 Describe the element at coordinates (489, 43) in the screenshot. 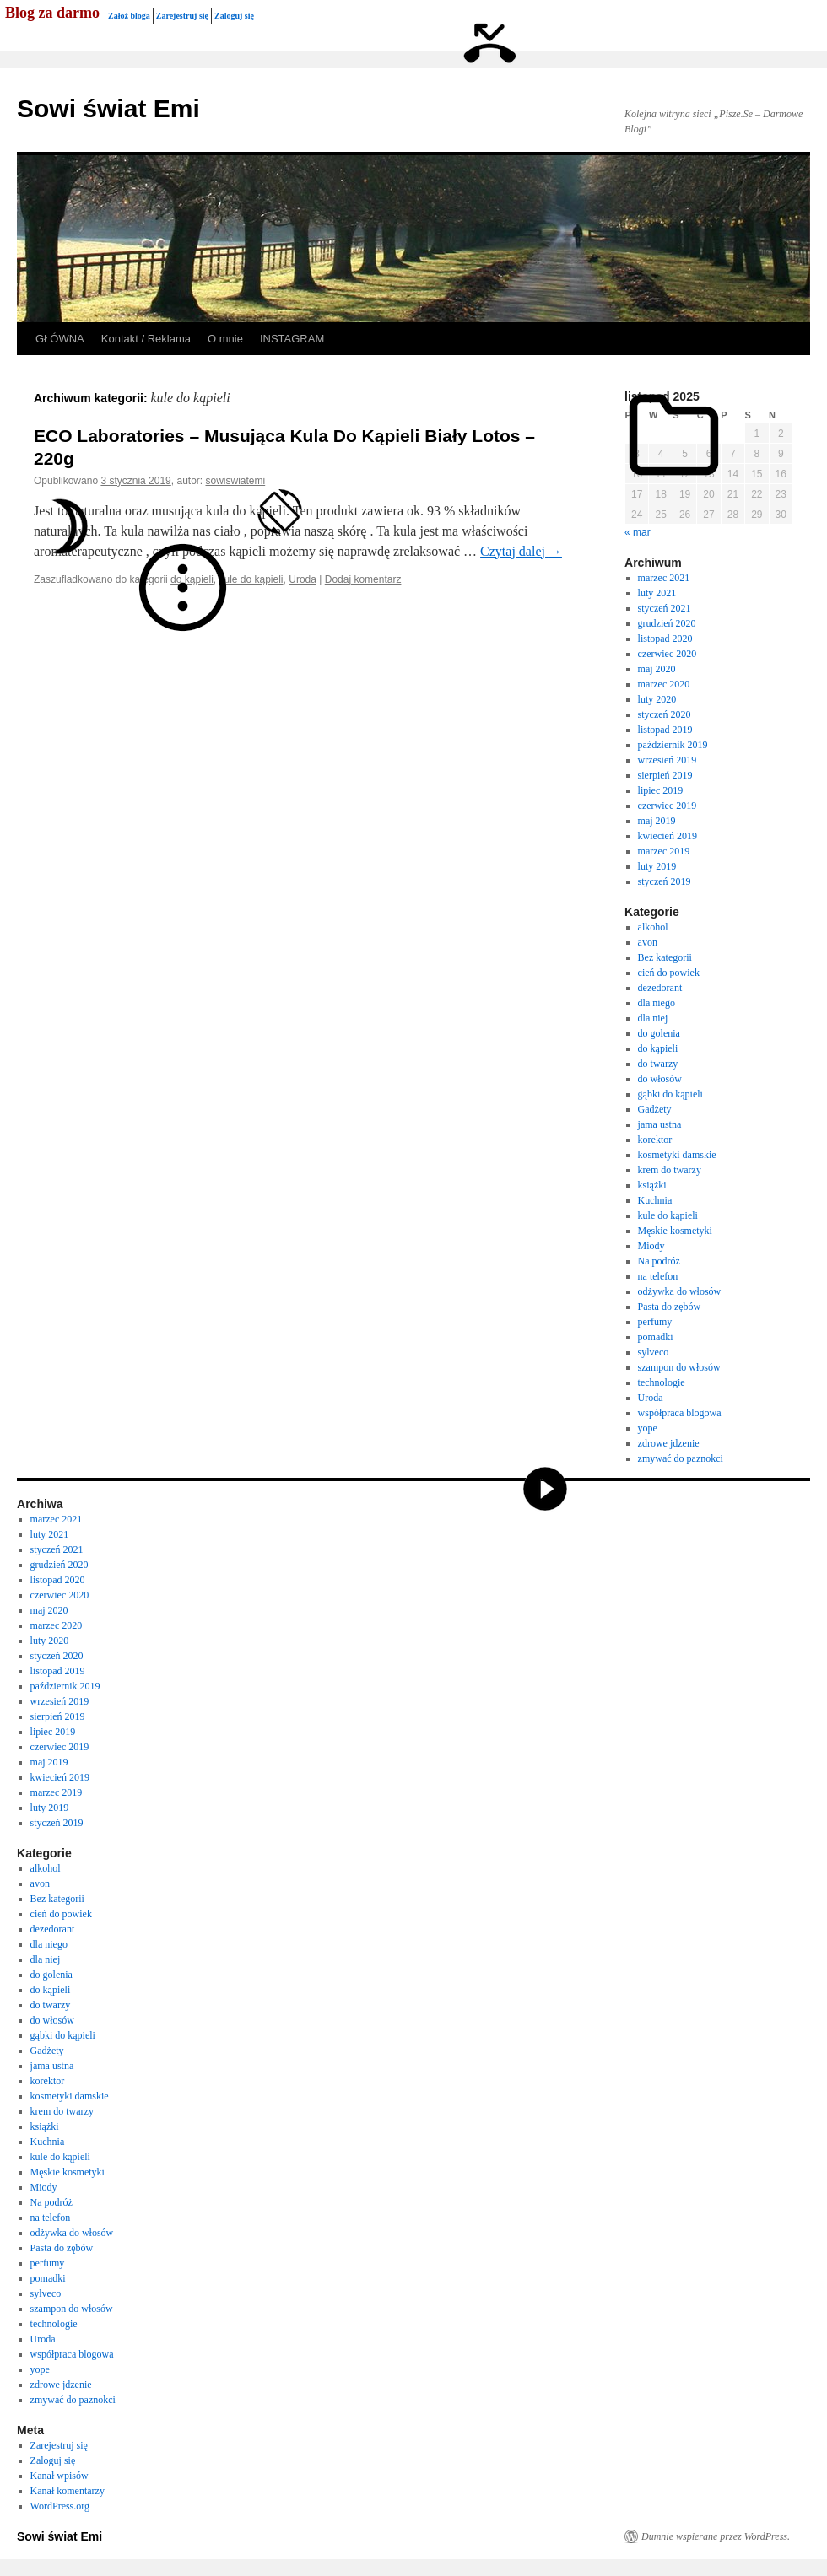

I see `indicates a missed phone call` at that location.